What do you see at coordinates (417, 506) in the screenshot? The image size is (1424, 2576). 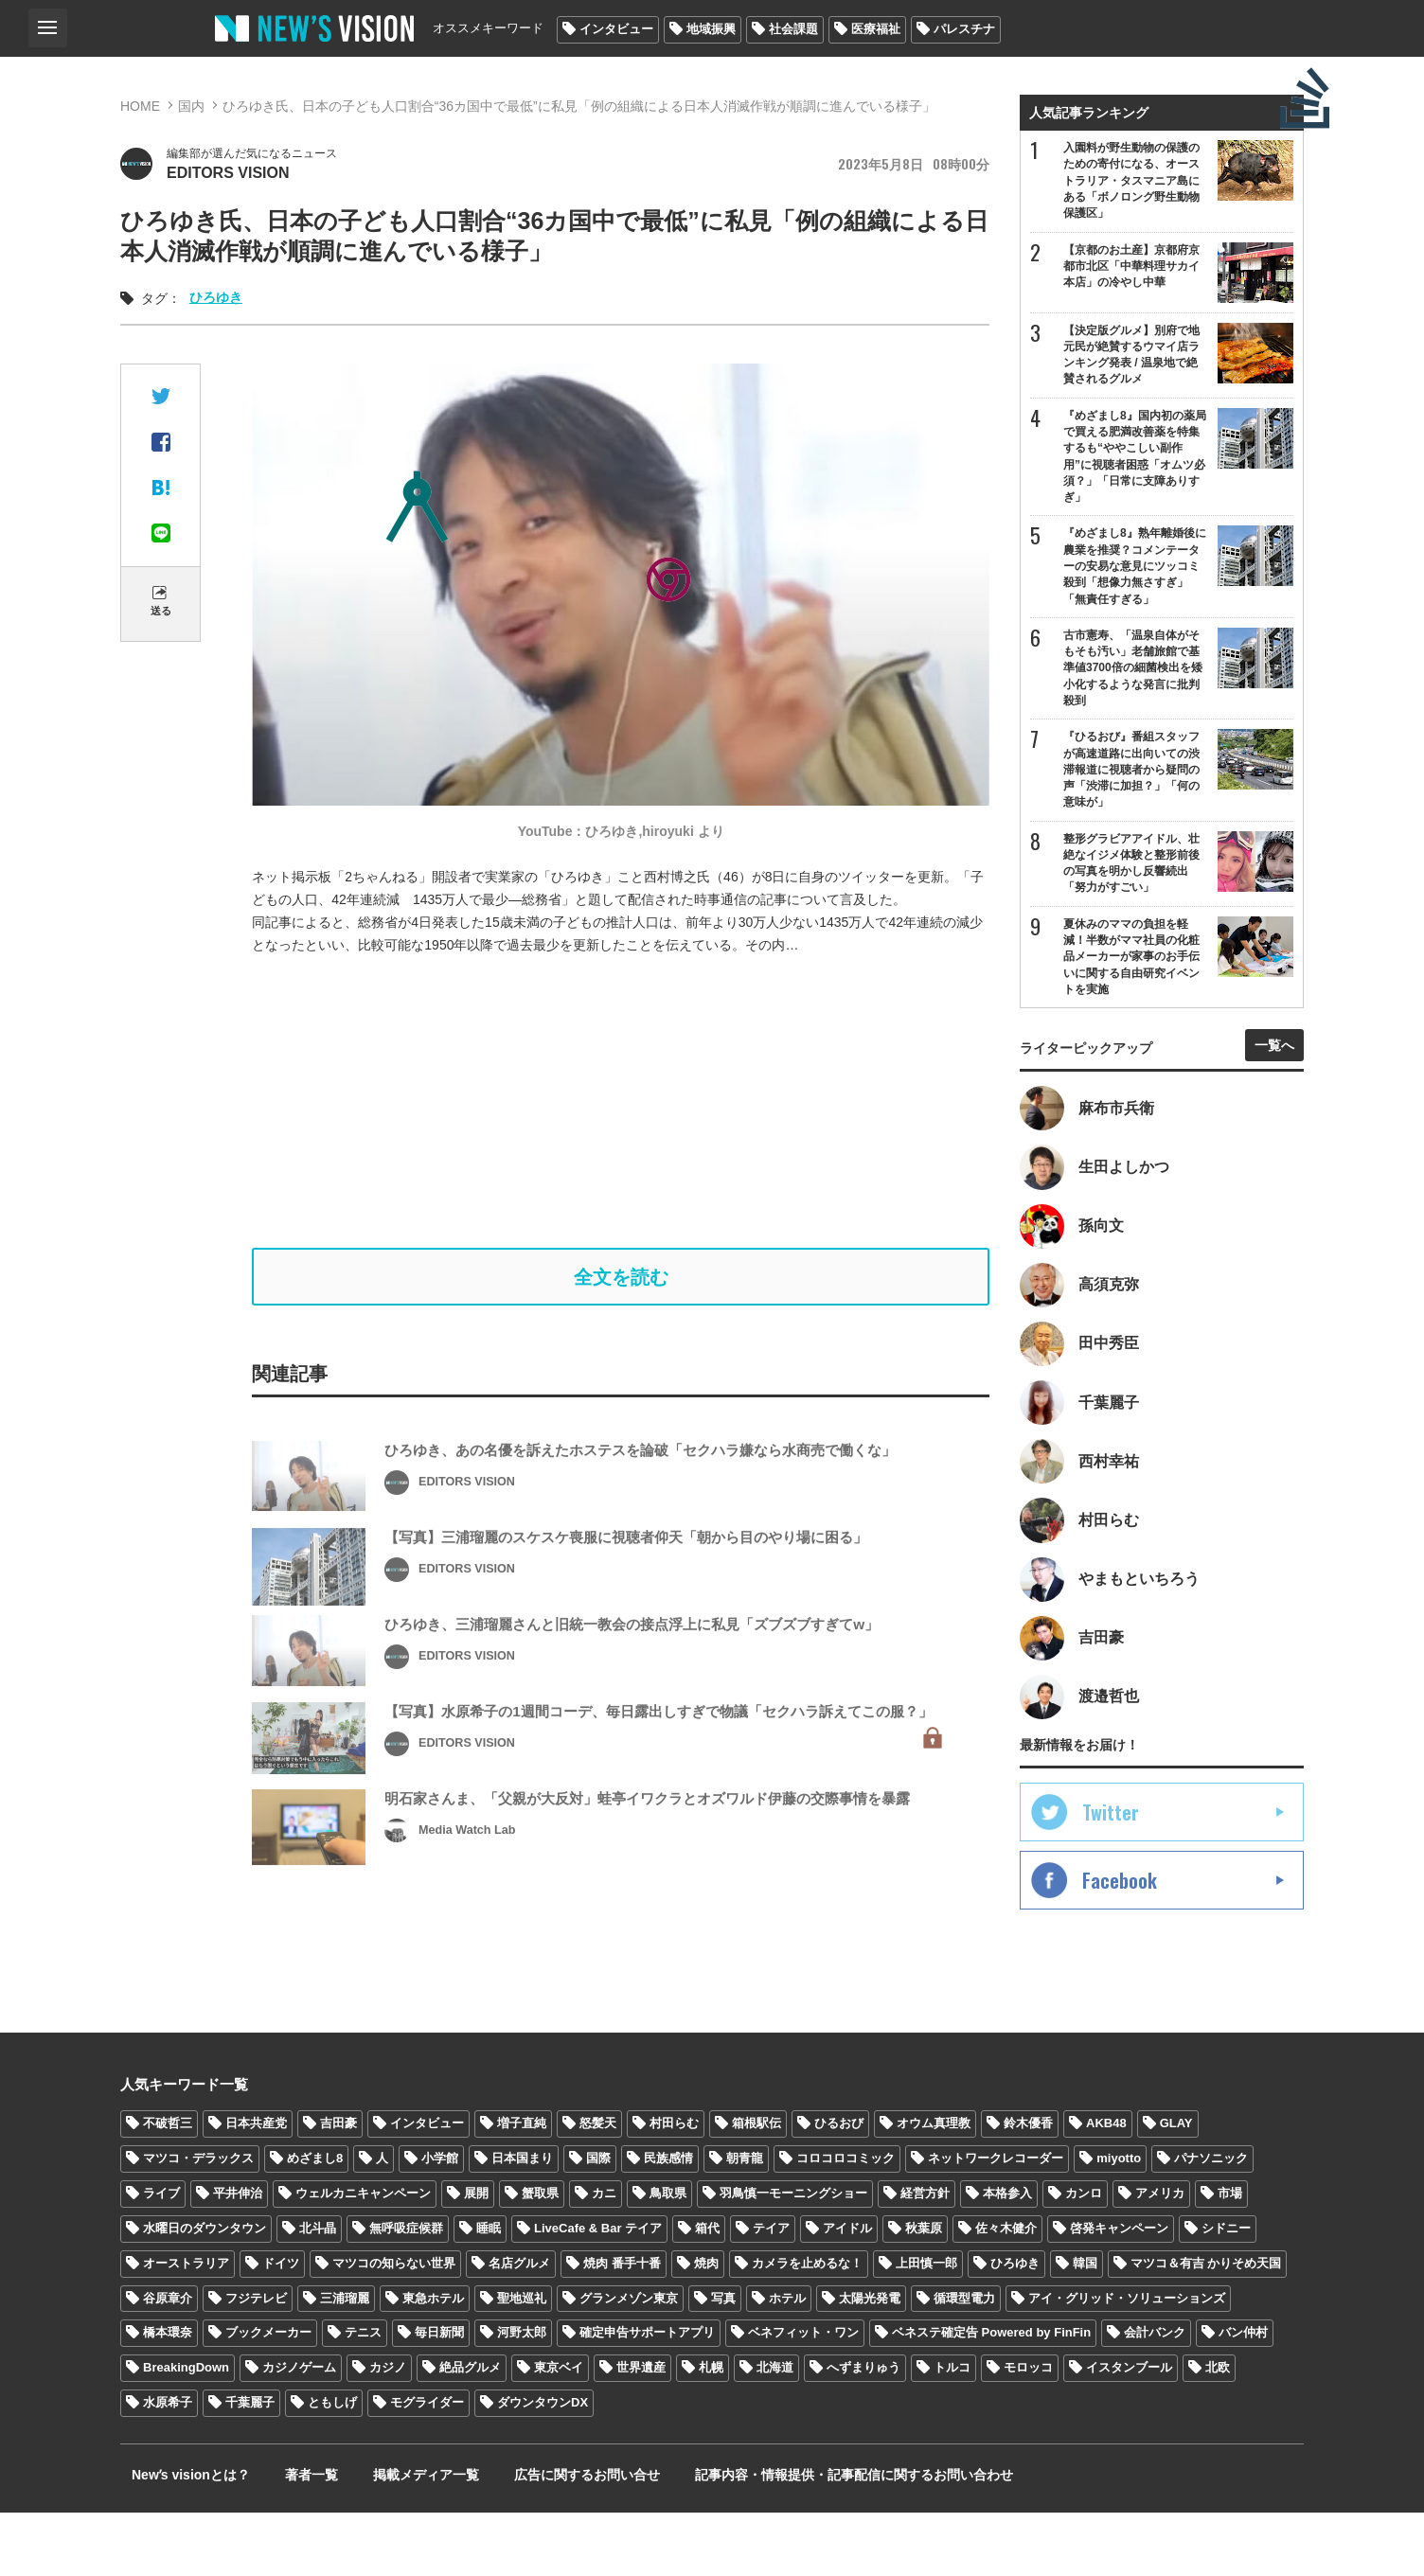 I see `access drawing or design tools` at bounding box center [417, 506].